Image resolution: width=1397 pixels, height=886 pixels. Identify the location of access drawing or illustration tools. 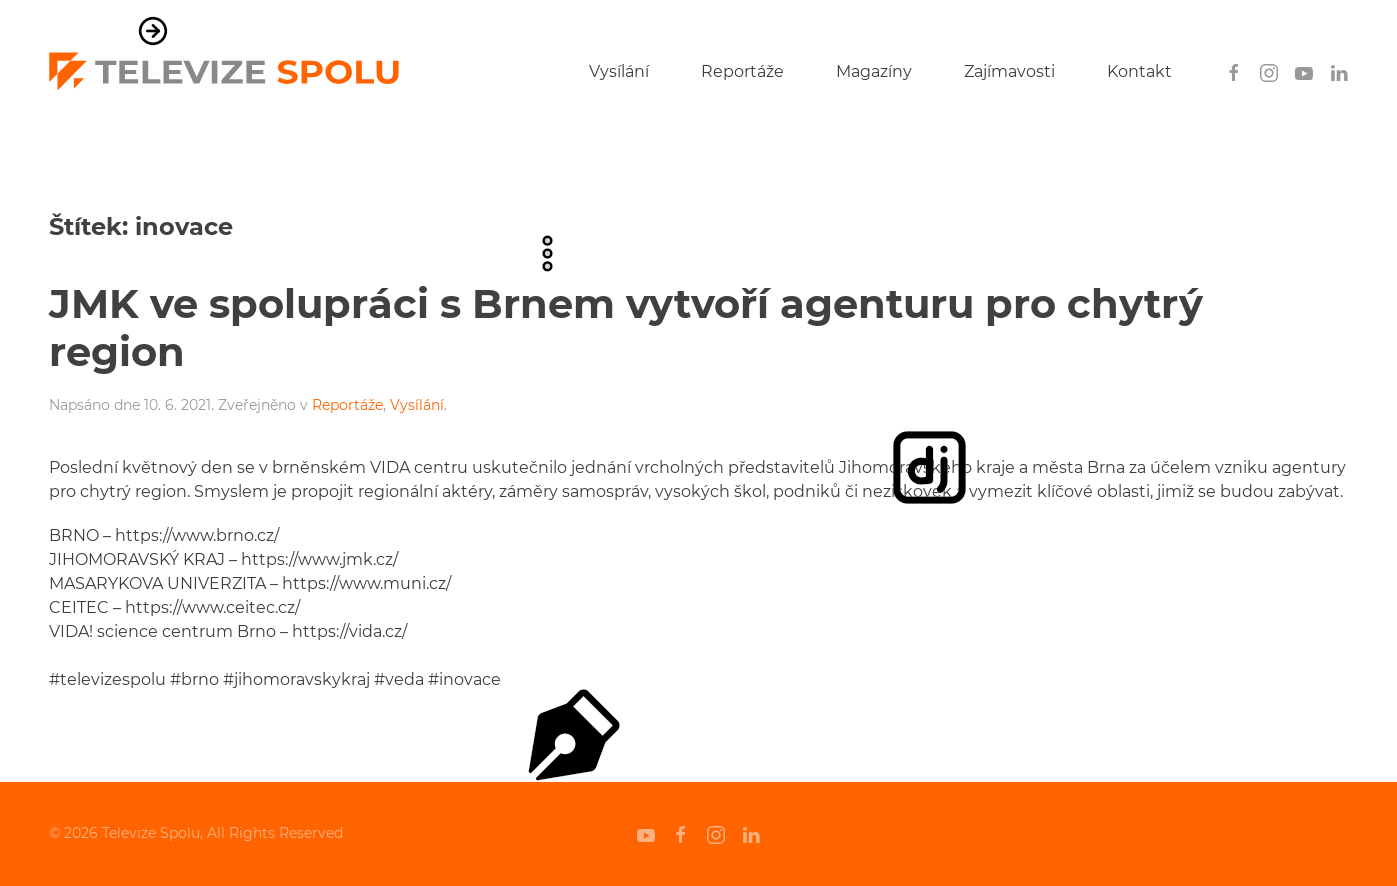
(568, 740).